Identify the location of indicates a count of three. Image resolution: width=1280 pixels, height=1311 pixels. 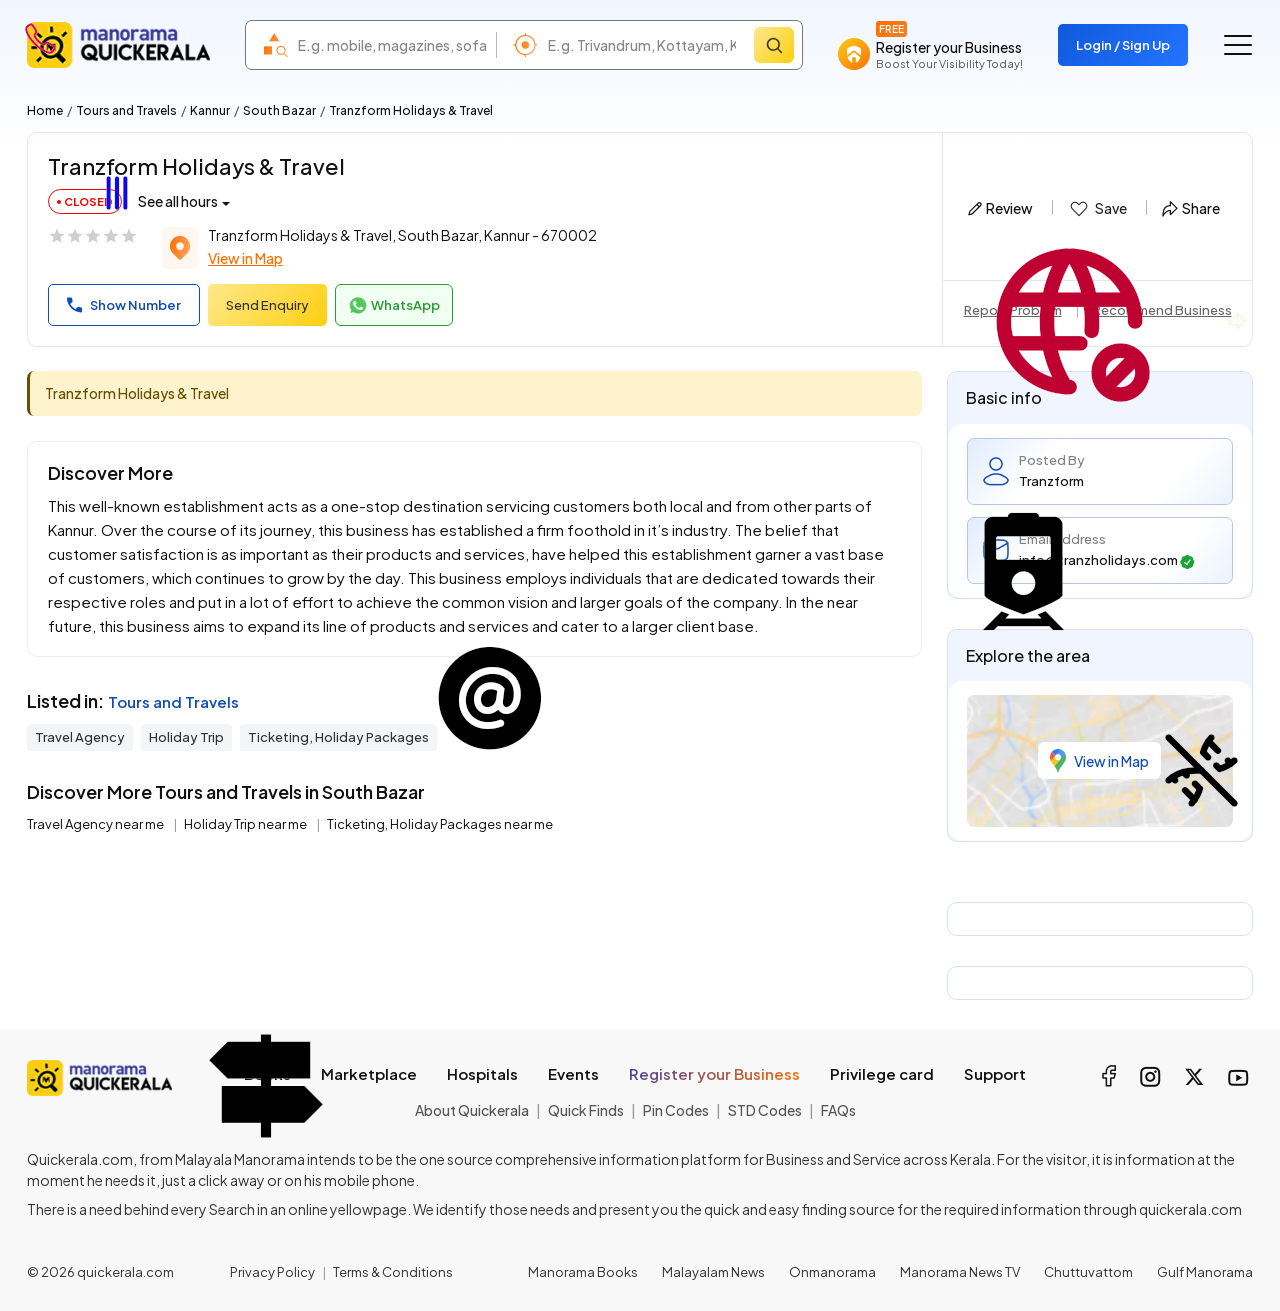
(117, 193).